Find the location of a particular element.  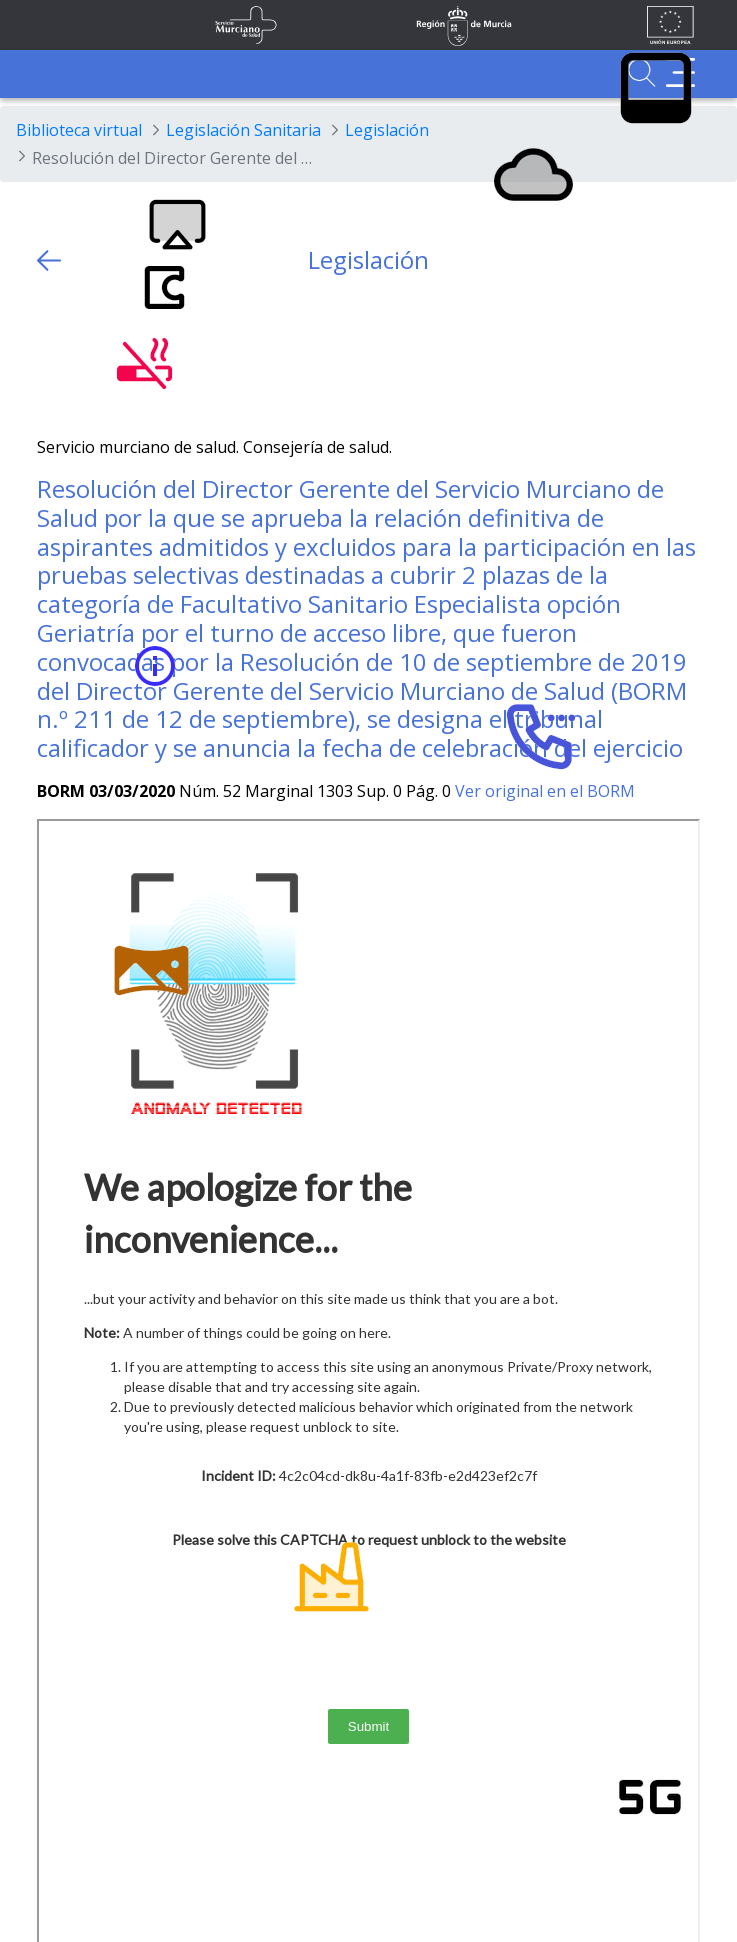

indicates an active or incoming call is located at coordinates (541, 735).